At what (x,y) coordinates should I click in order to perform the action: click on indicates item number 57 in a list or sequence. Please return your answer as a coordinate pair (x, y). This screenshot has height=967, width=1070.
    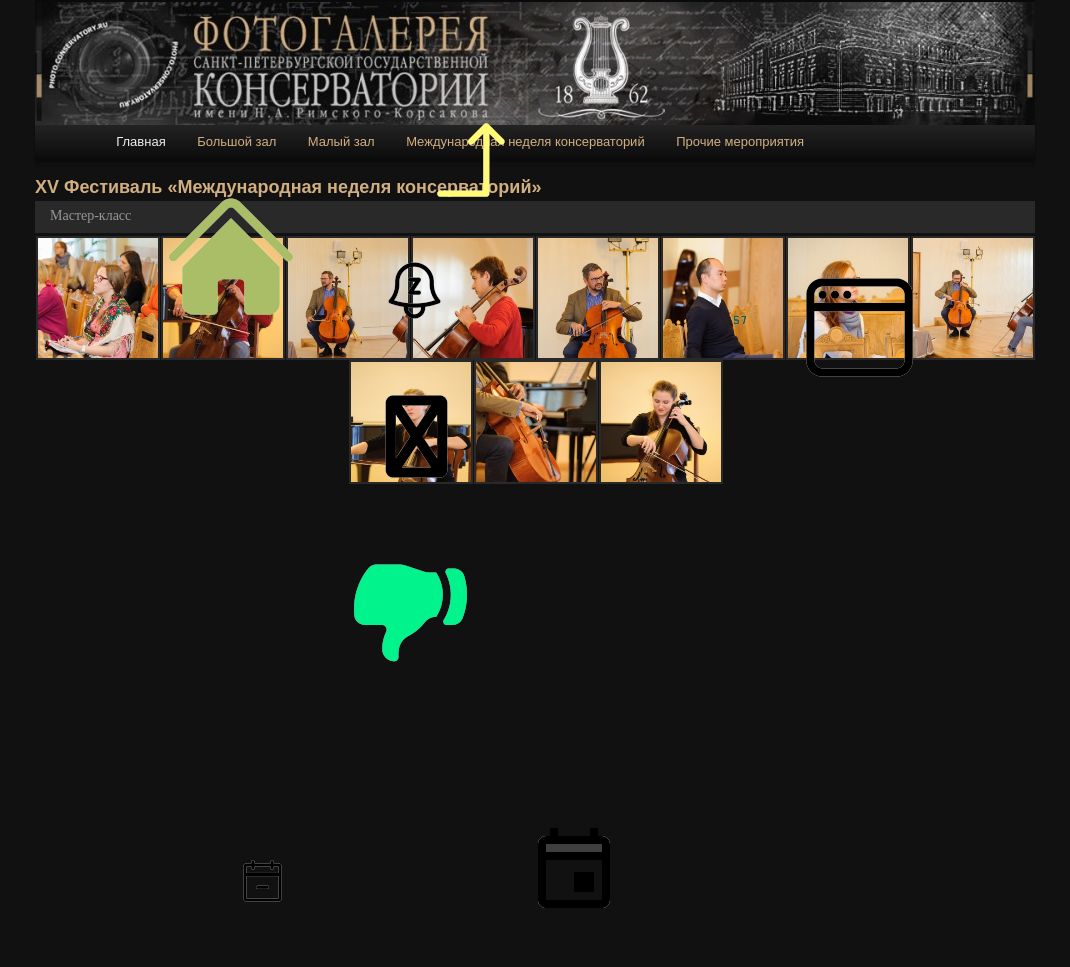
    Looking at the image, I should click on (740, 320).